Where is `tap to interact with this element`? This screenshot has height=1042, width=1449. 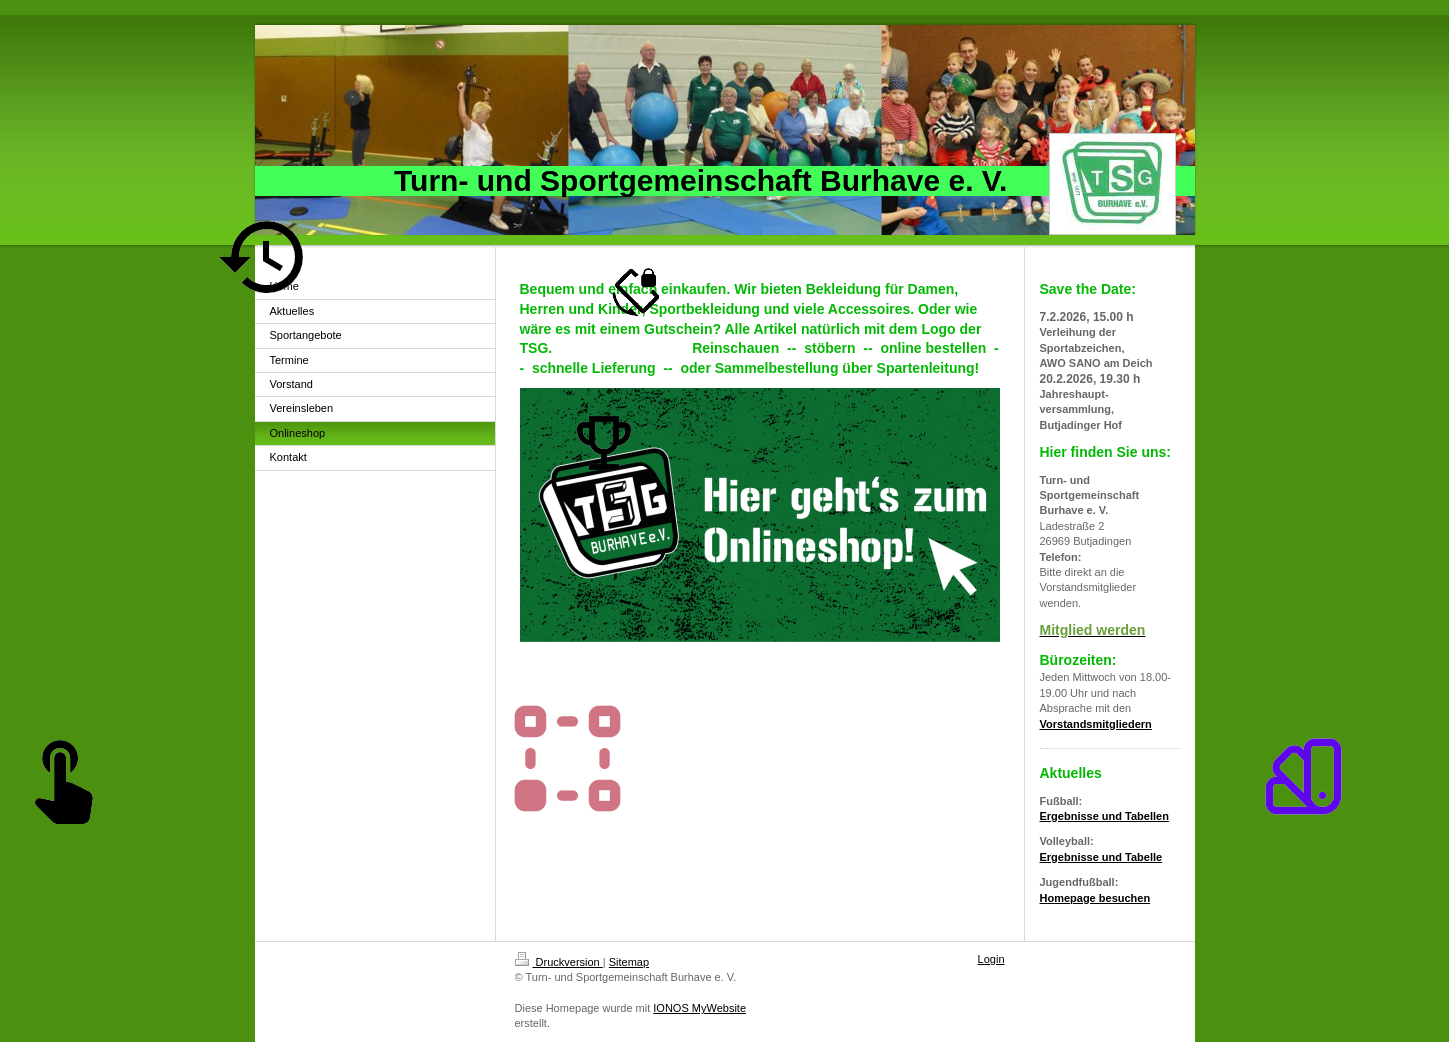
tap to interact with this element is located at coordinates (63, 784).